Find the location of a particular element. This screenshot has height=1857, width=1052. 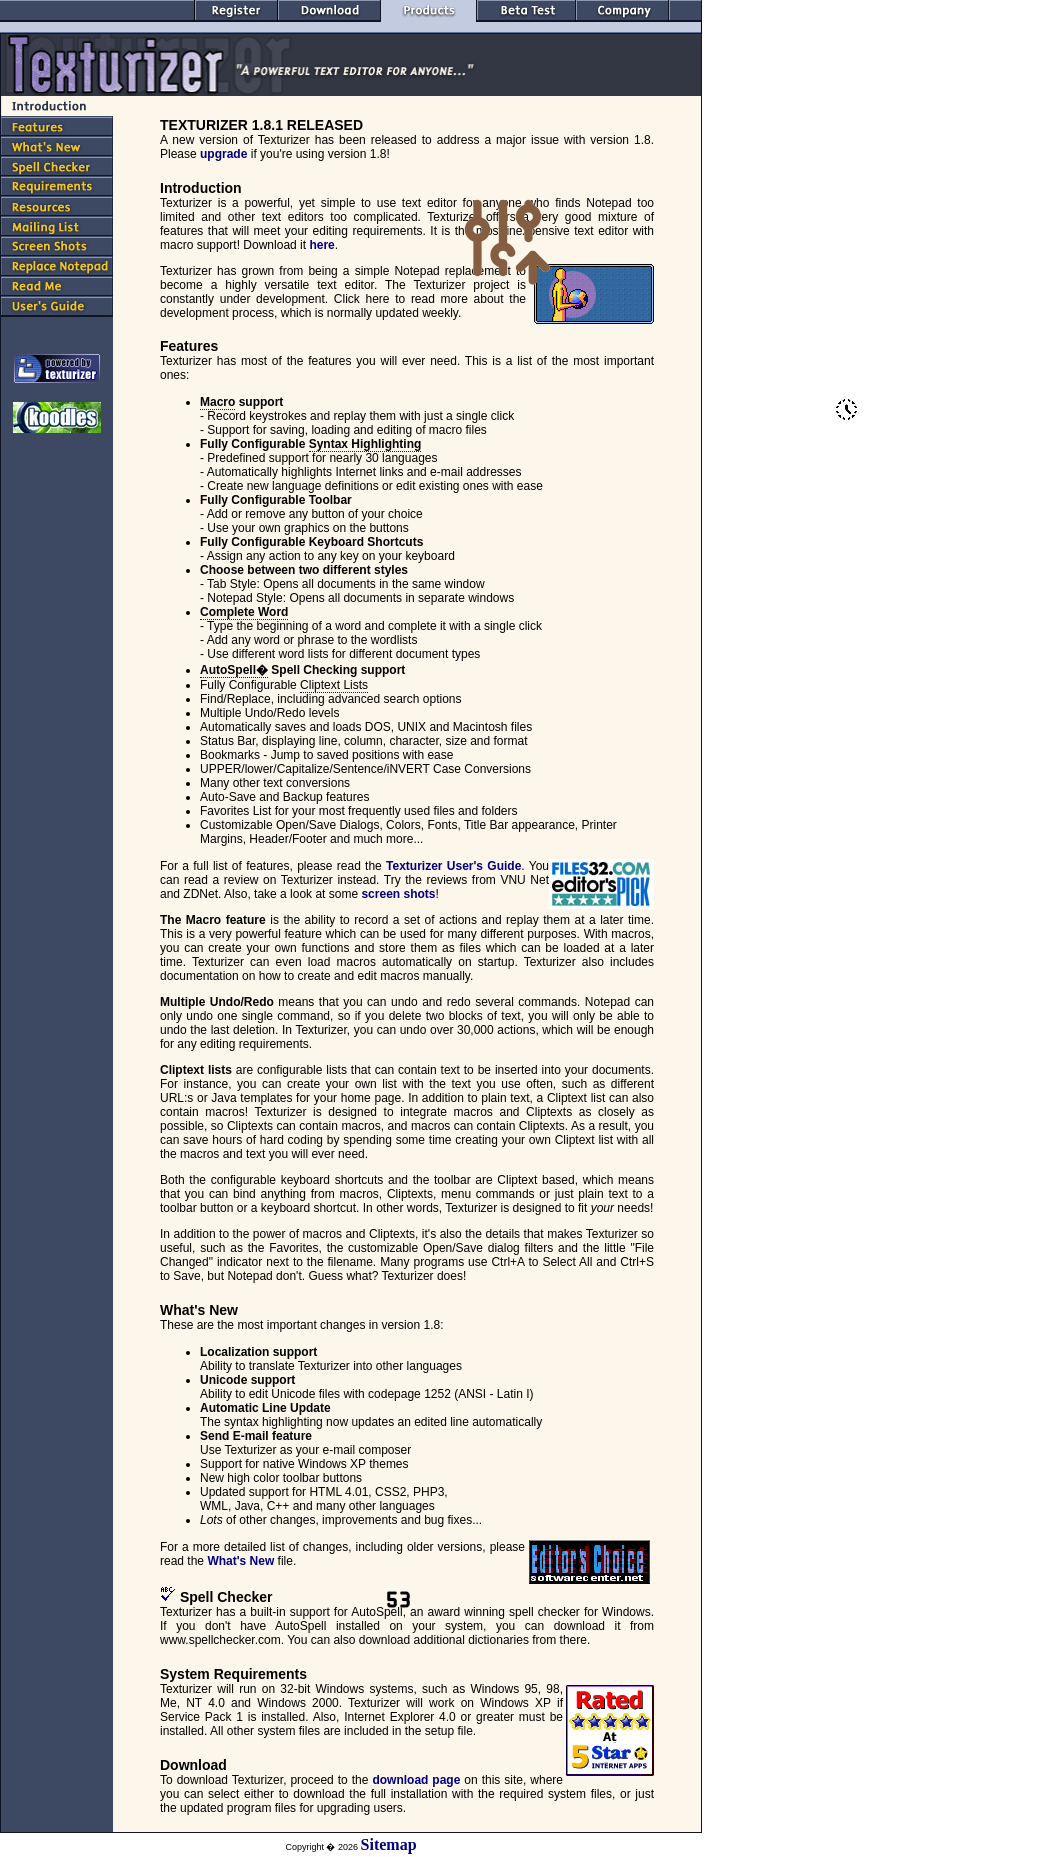

displays the number 53 as a label or counter is located at coordinates (398, 1599).